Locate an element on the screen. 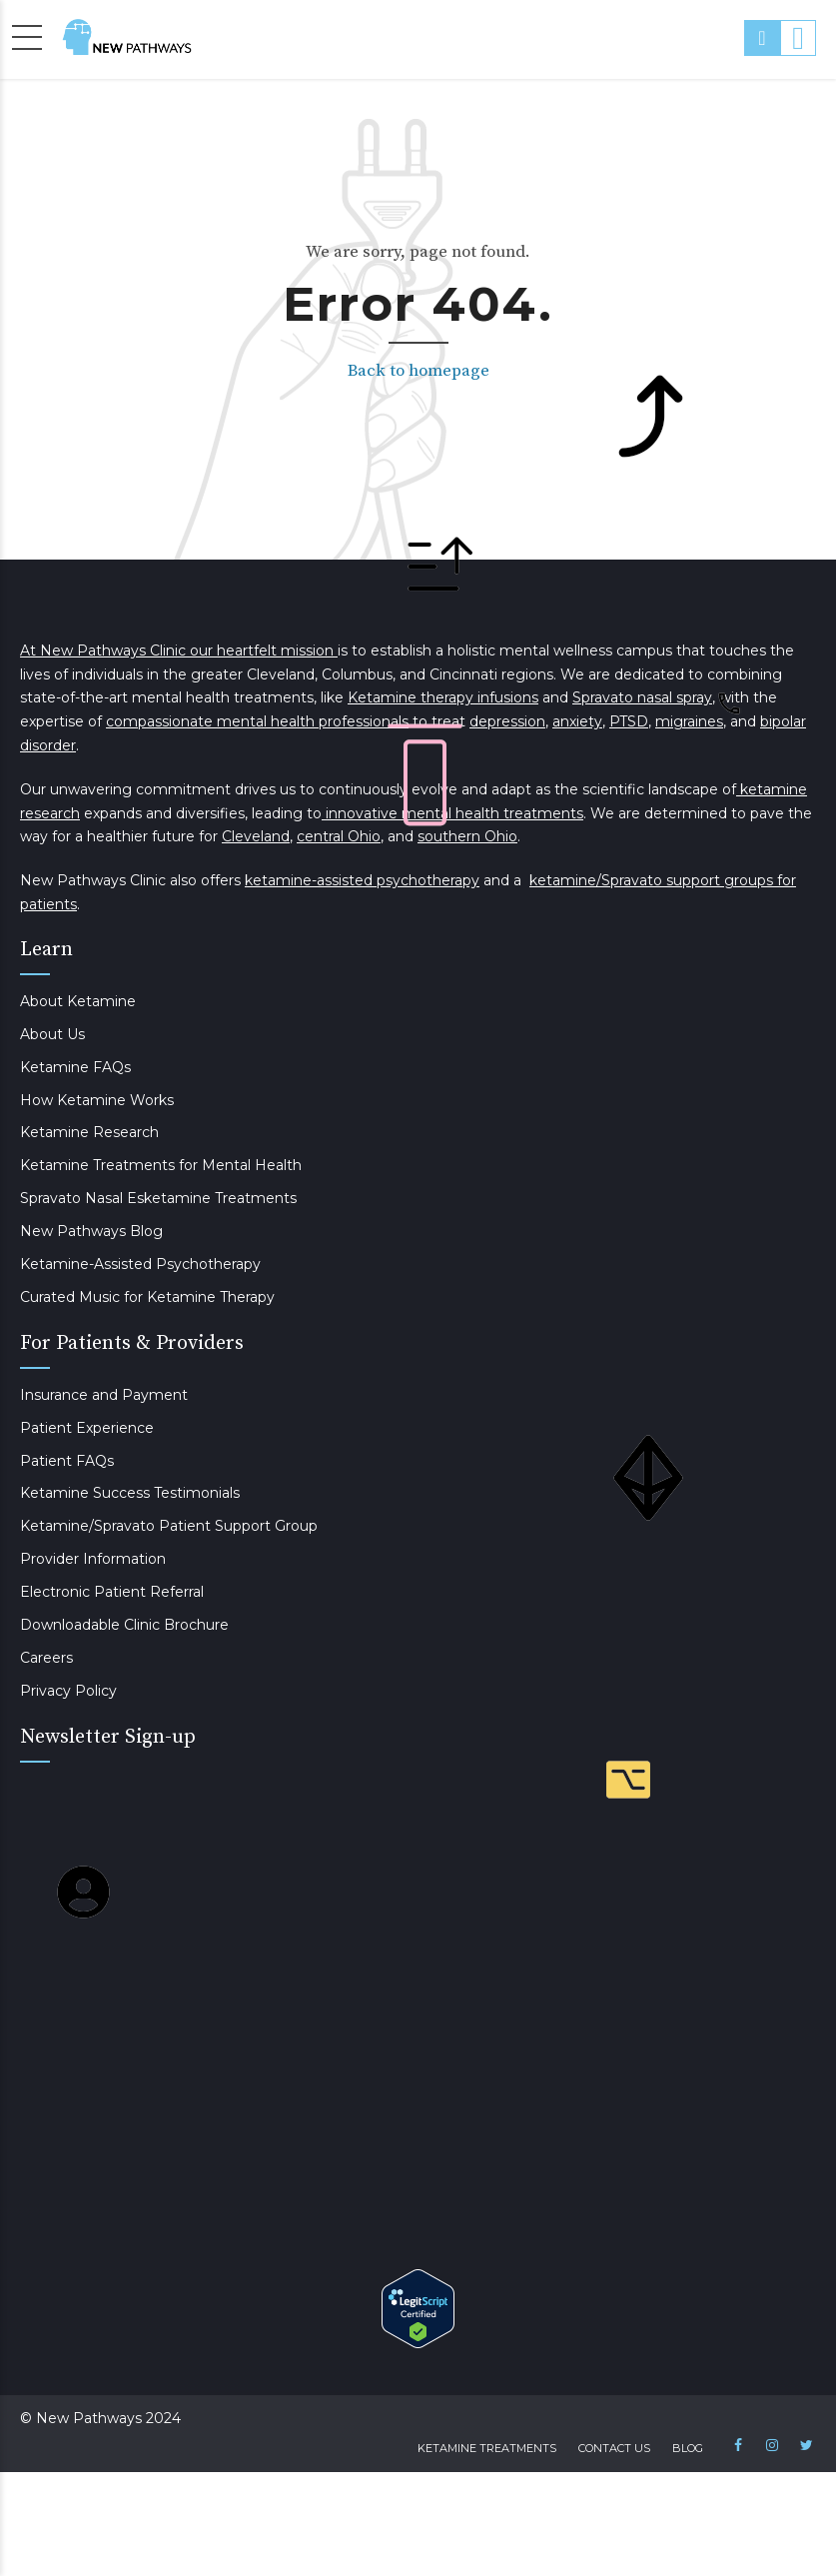 The image size is (836, 2576). sort items in descending order is located at coordinates (437, 567).